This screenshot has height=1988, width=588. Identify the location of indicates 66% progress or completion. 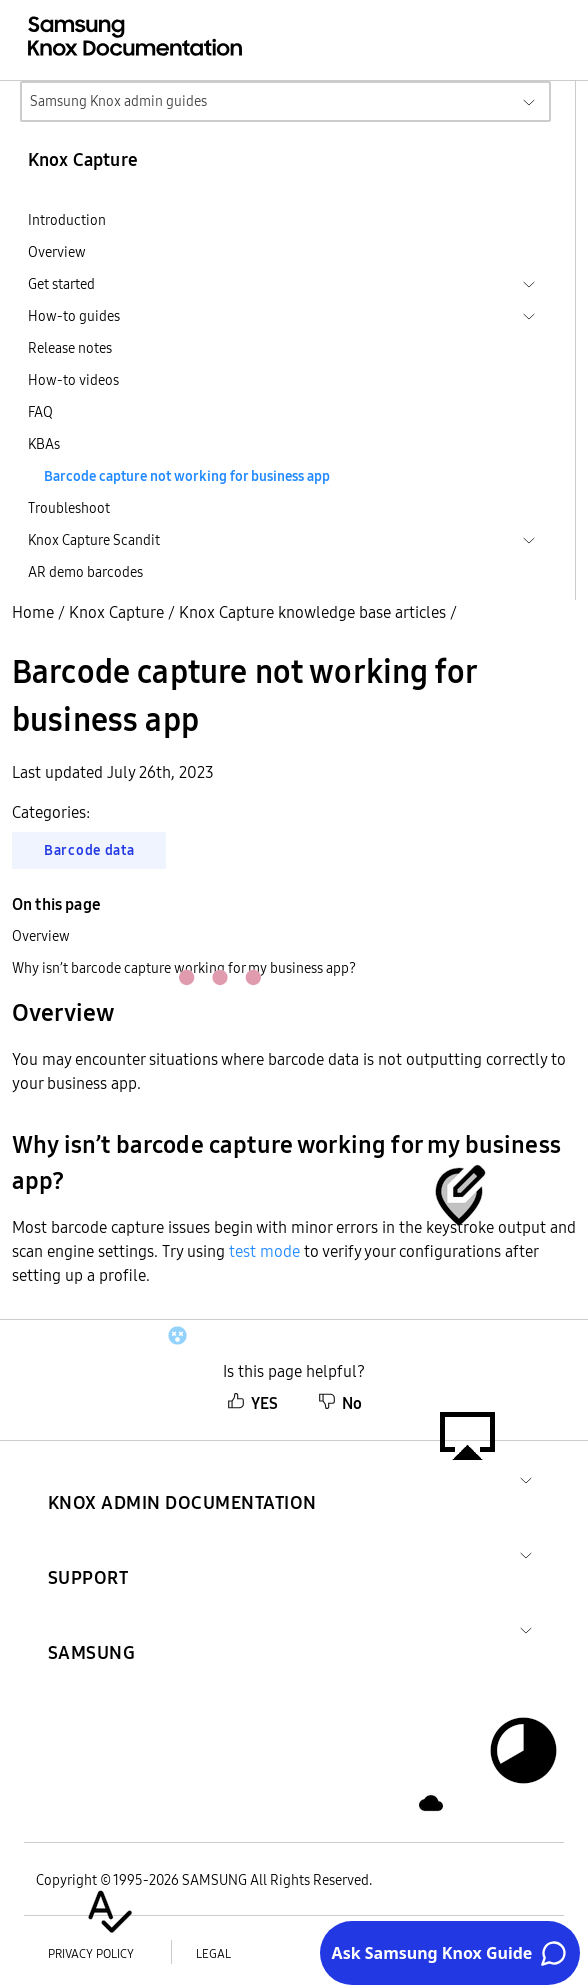
(523, 1750).